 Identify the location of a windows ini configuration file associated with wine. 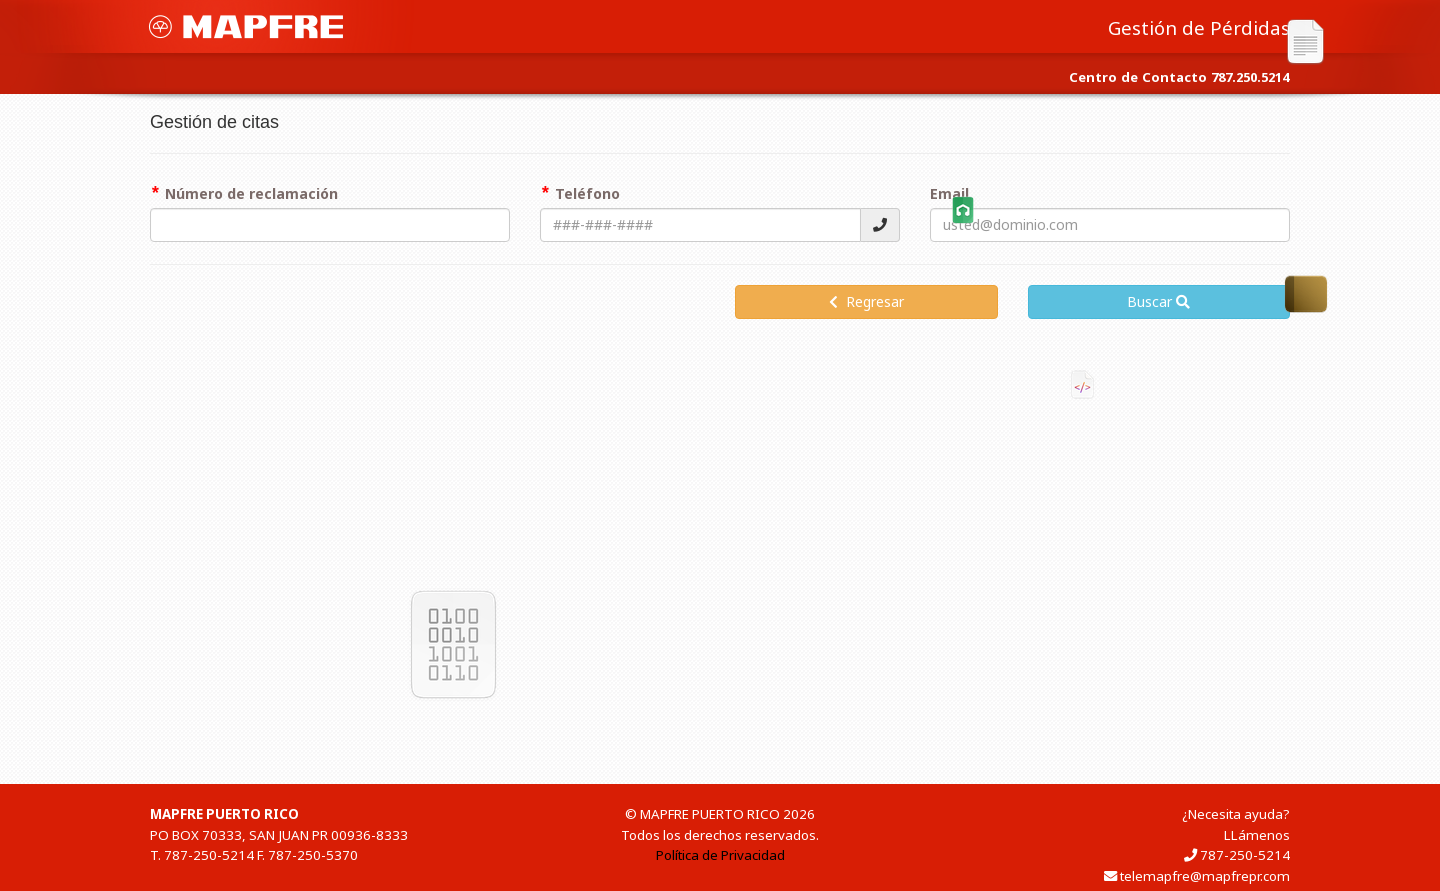
(1305, 41).